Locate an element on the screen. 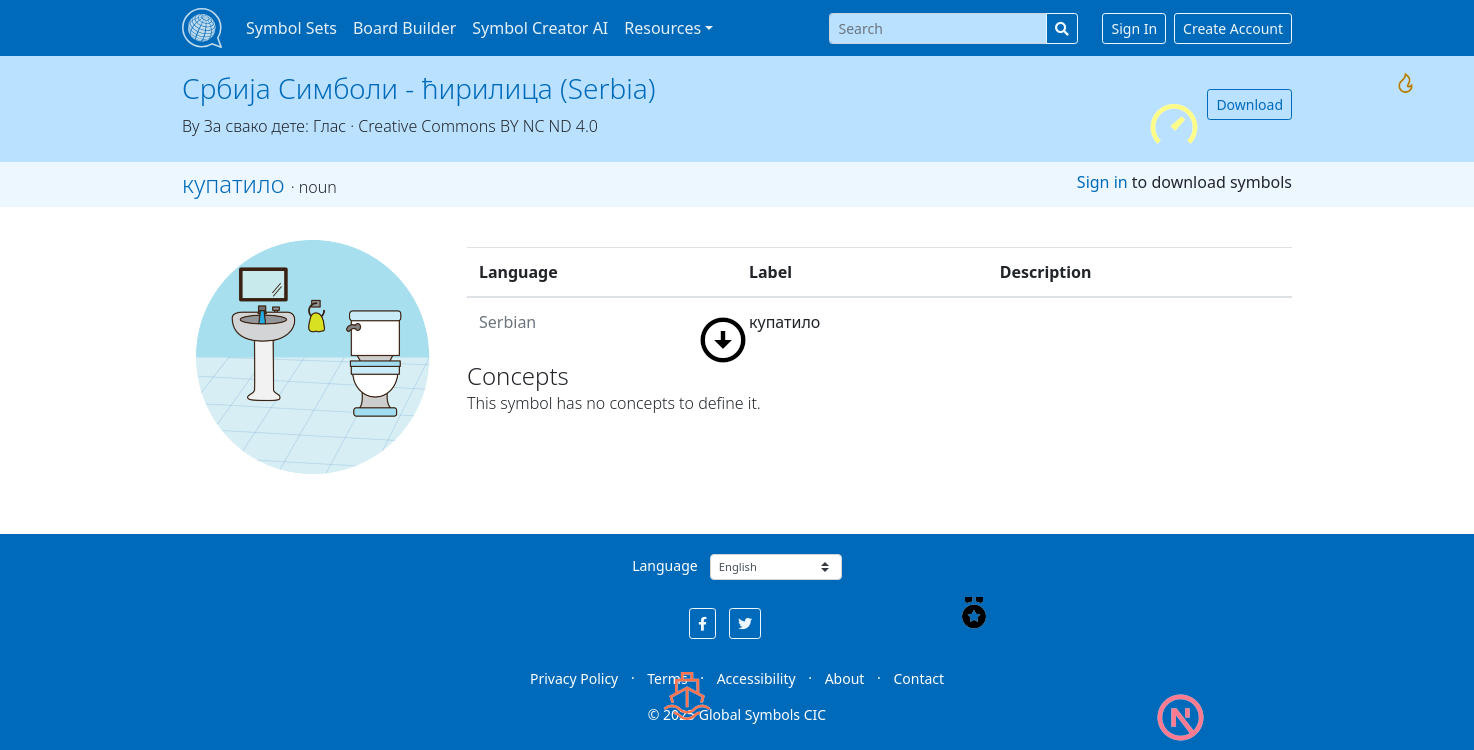 This screenshot has width=1474, height=750. increase playback speed is located at coordinates (1174, 125).